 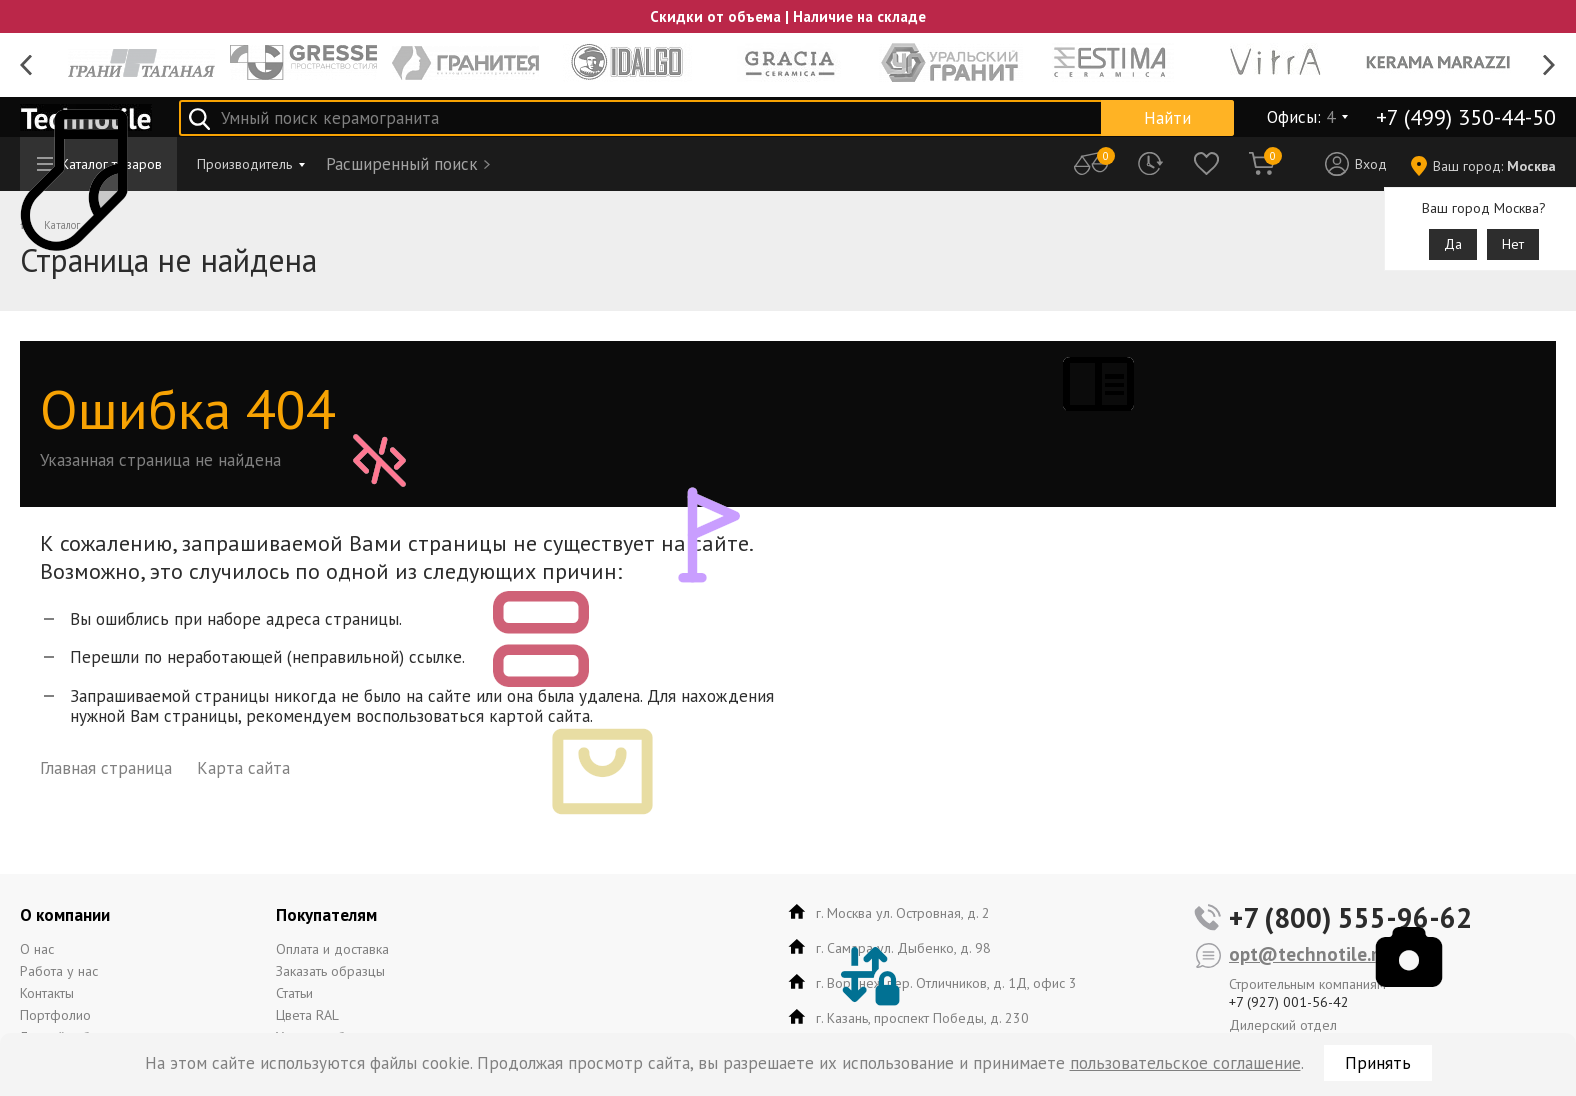 I want to click on flag or mark an item for follow-up, so click(x=702, y=535).